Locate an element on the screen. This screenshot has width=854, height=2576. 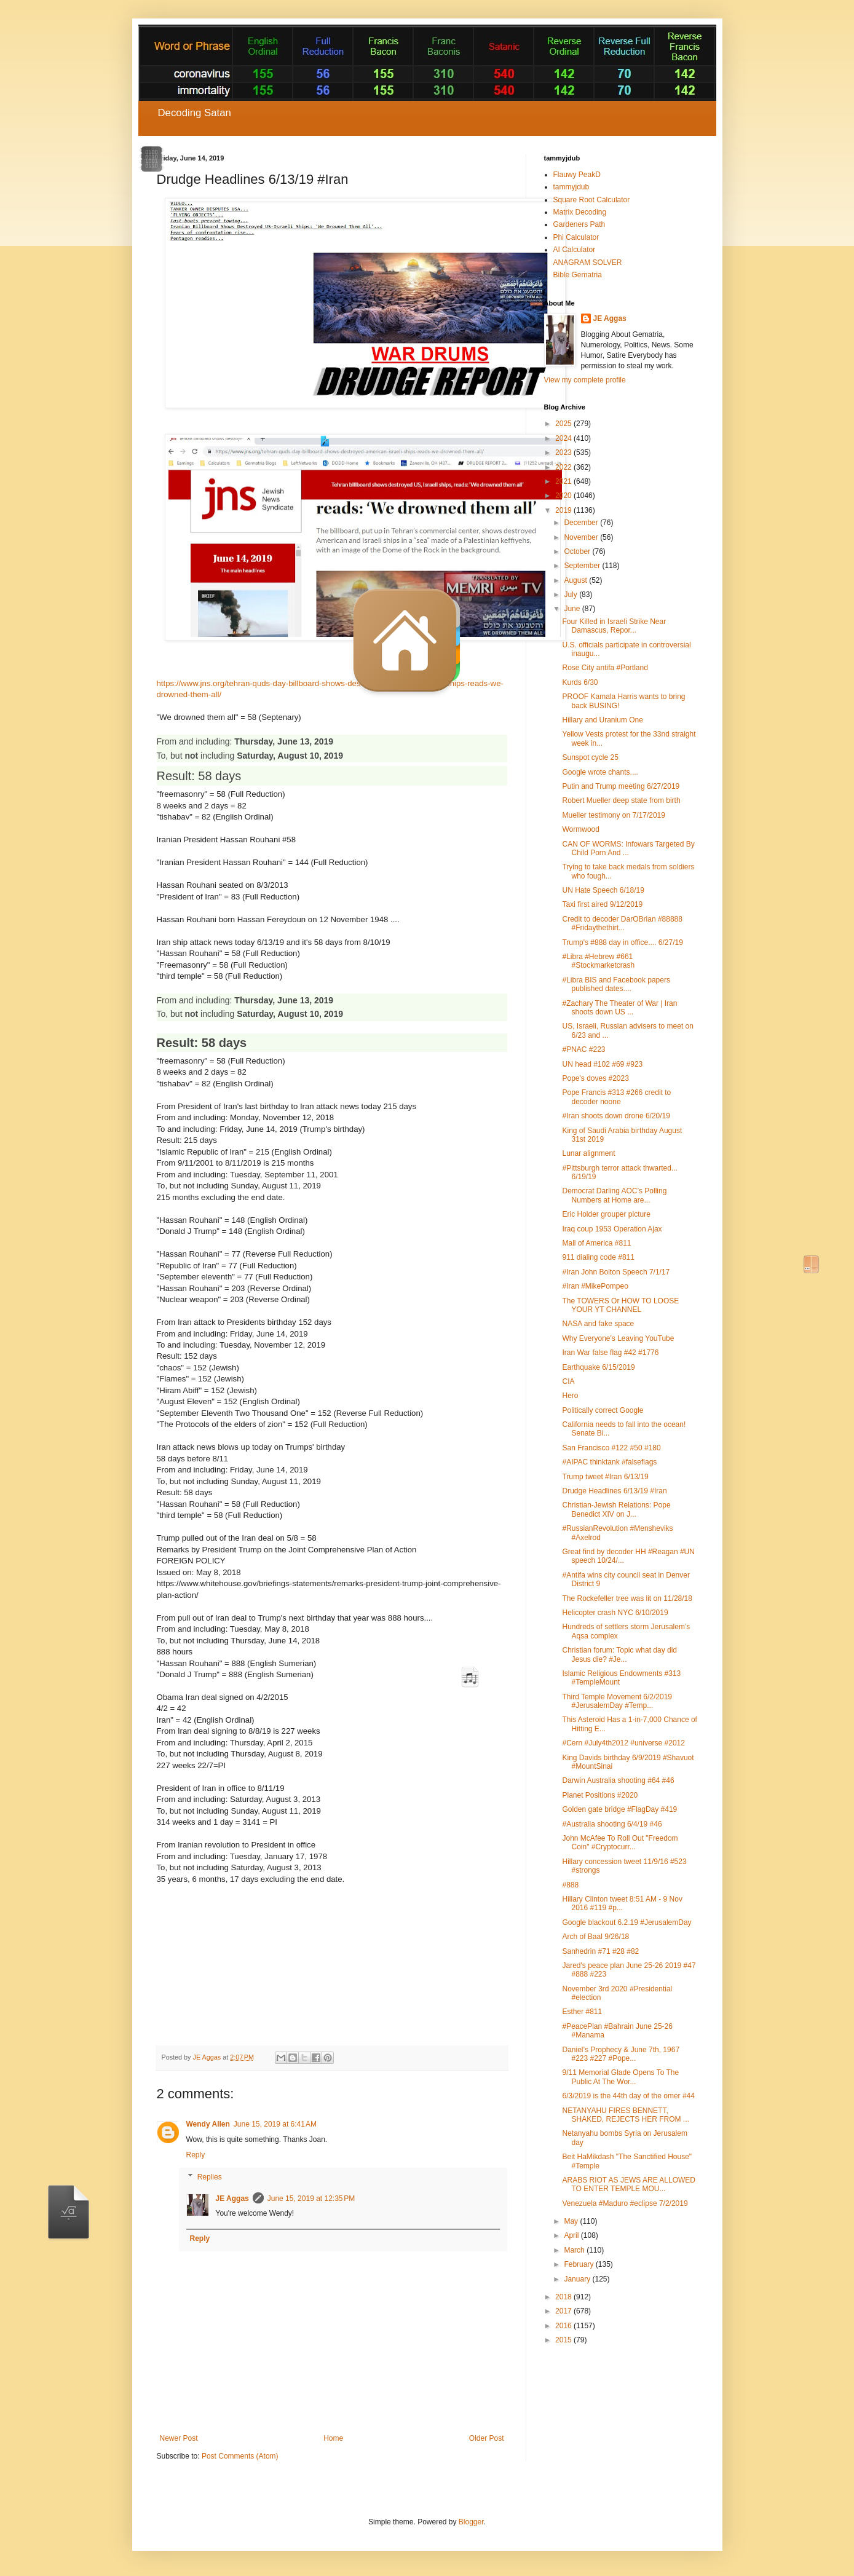
makefile document for build automation is located at coordinates (325, 441).